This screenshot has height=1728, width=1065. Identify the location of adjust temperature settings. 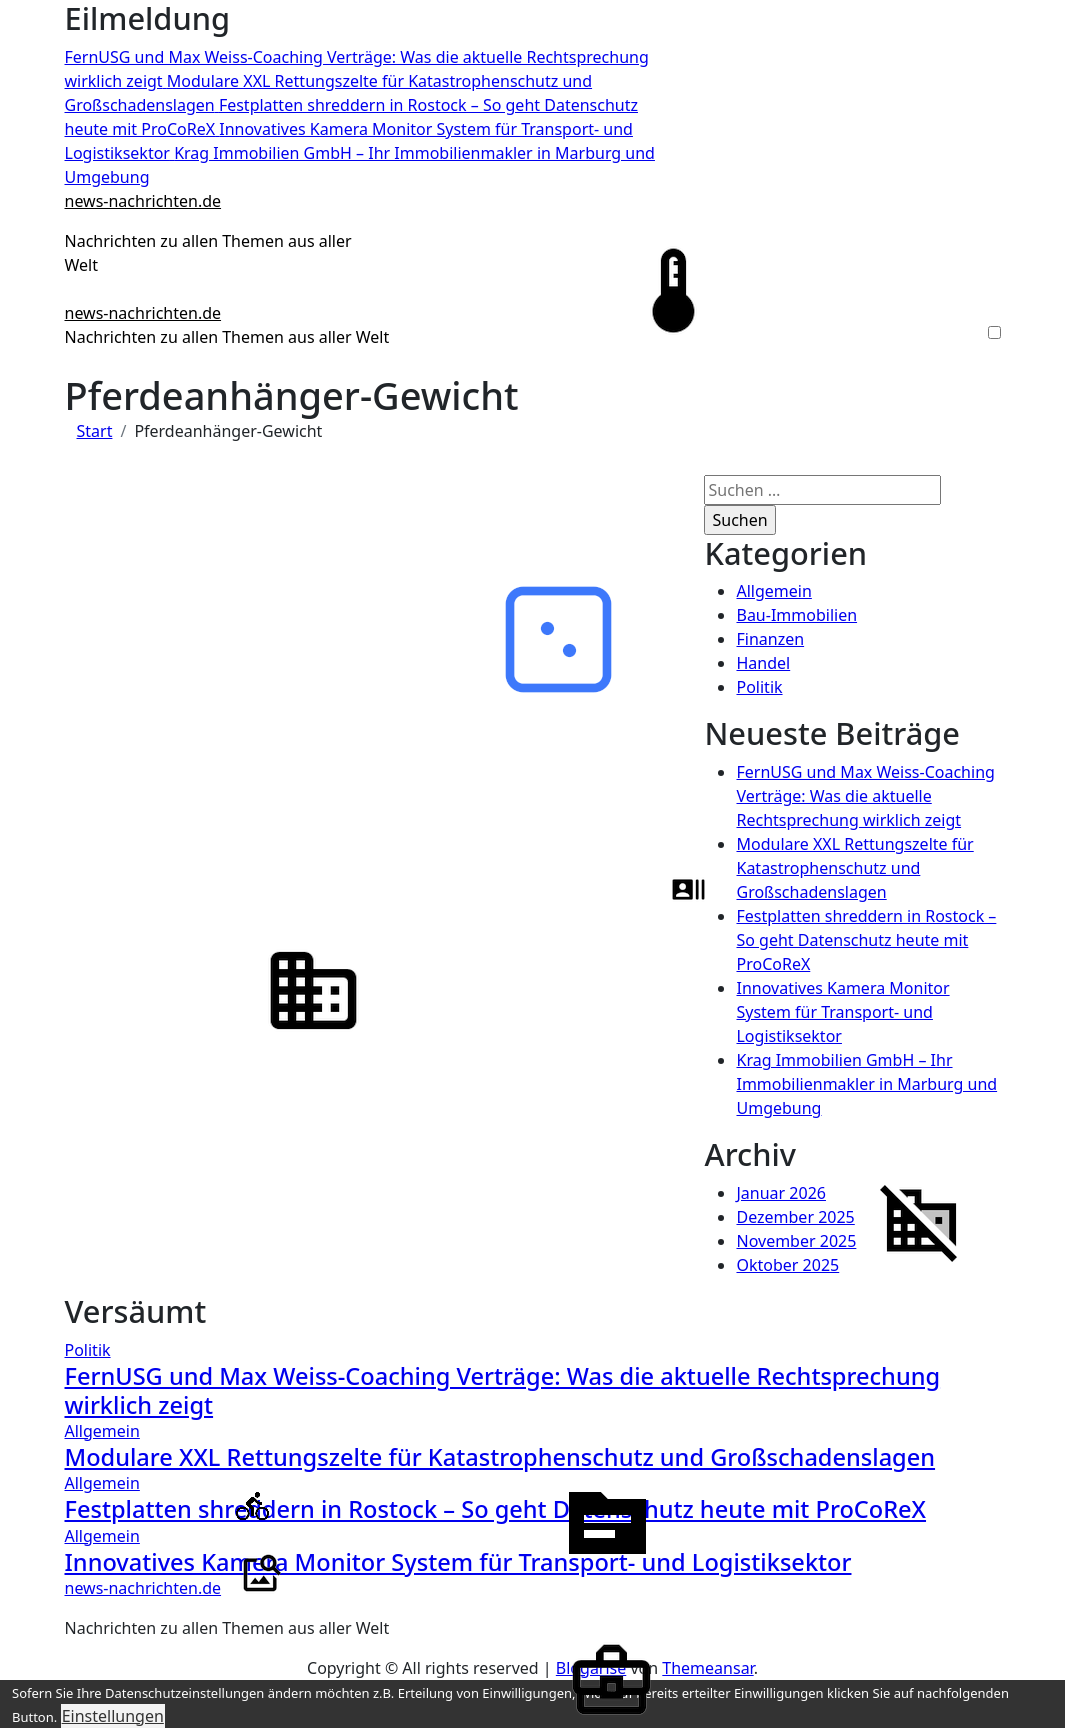
(673, 290).